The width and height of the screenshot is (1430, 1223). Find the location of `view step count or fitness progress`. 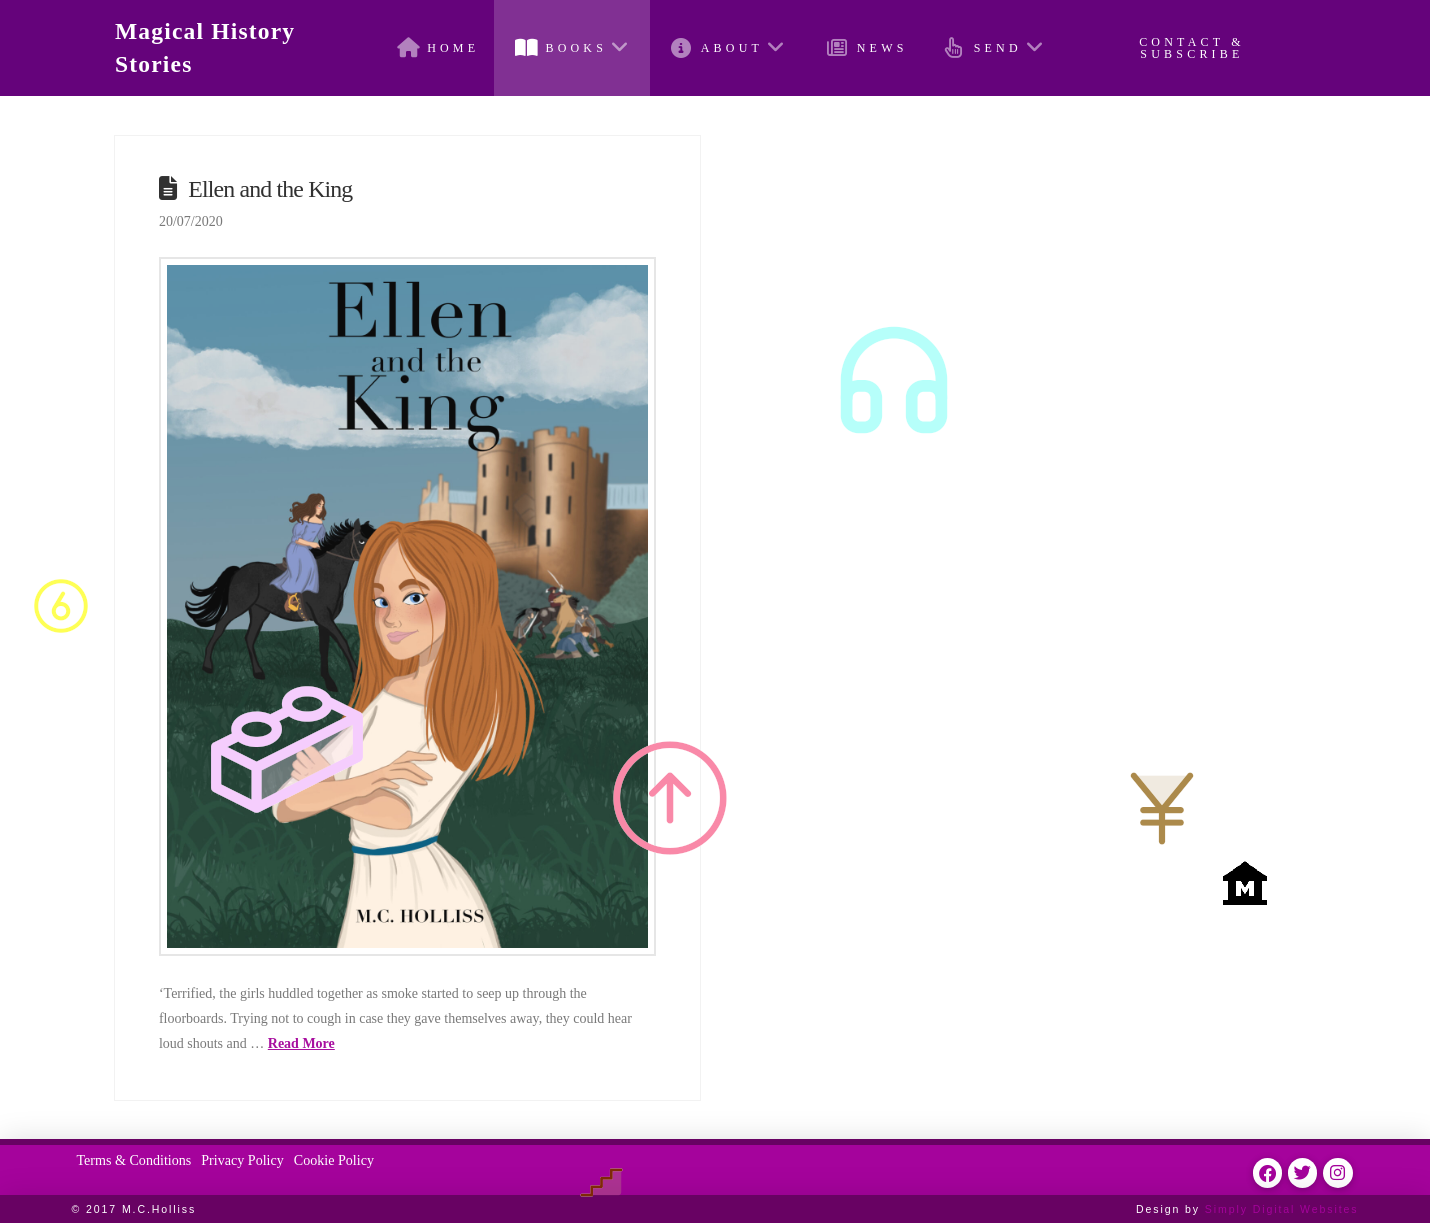

view step count or fitness progress is located at coordinates (601, 1182).